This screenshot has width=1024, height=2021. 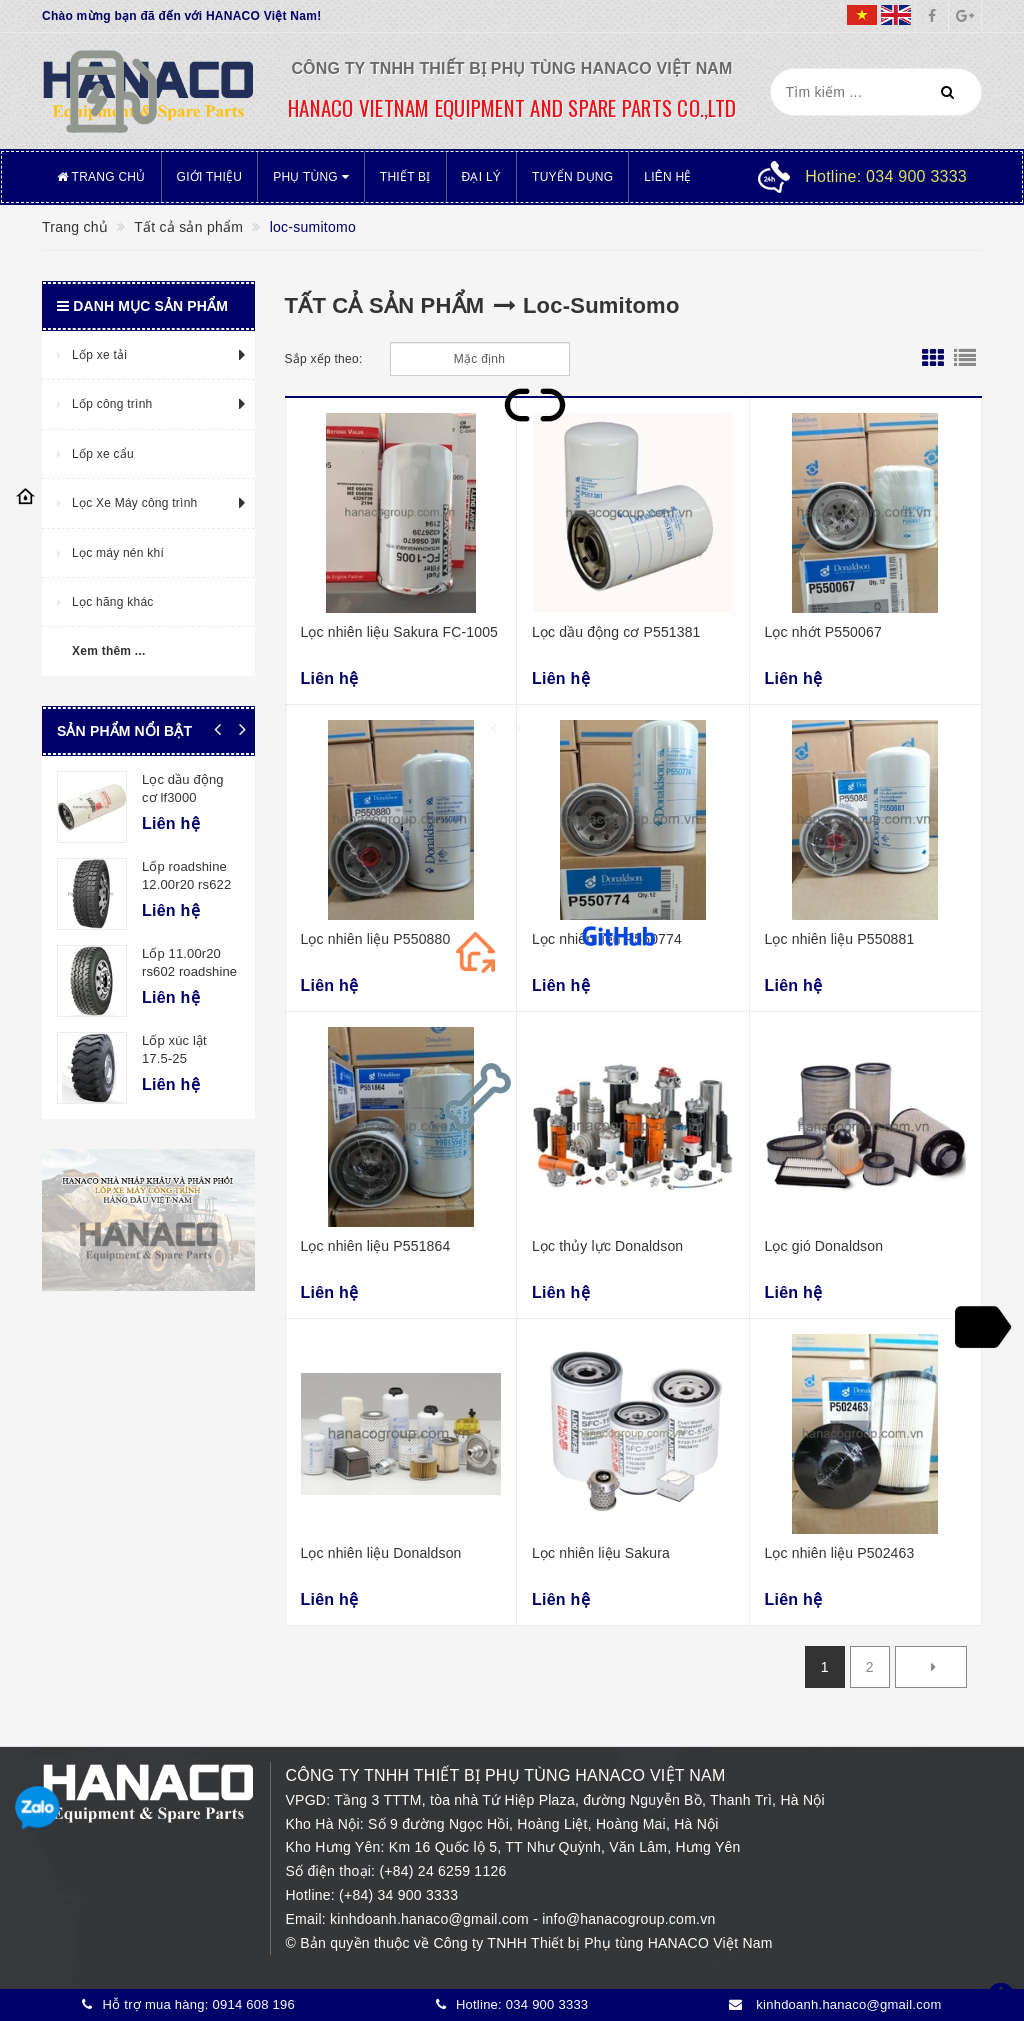 What do you see at coordinates (111, 91) in the screenshot?
I see `find nearby electric vehicle charging stations` at bounding box center [111, 91].